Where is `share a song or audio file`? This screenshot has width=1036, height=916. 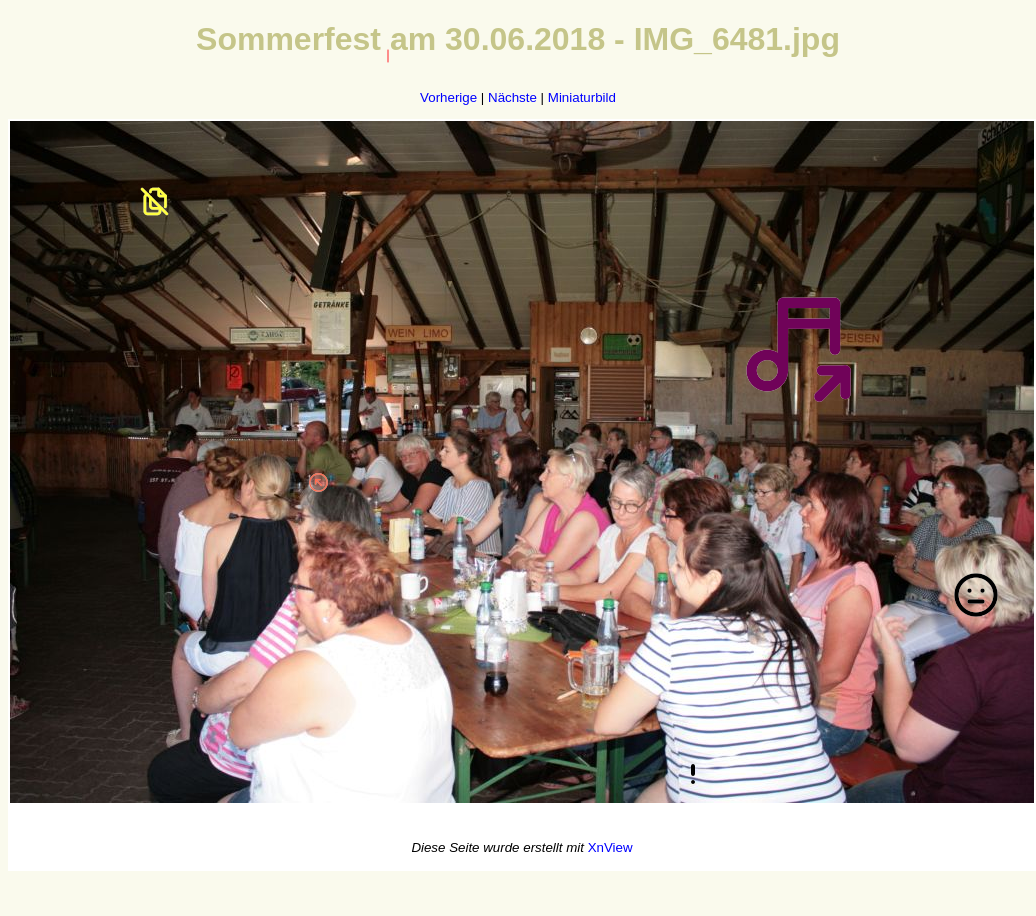 share a song or audio file is located at coordinates (798, 344).